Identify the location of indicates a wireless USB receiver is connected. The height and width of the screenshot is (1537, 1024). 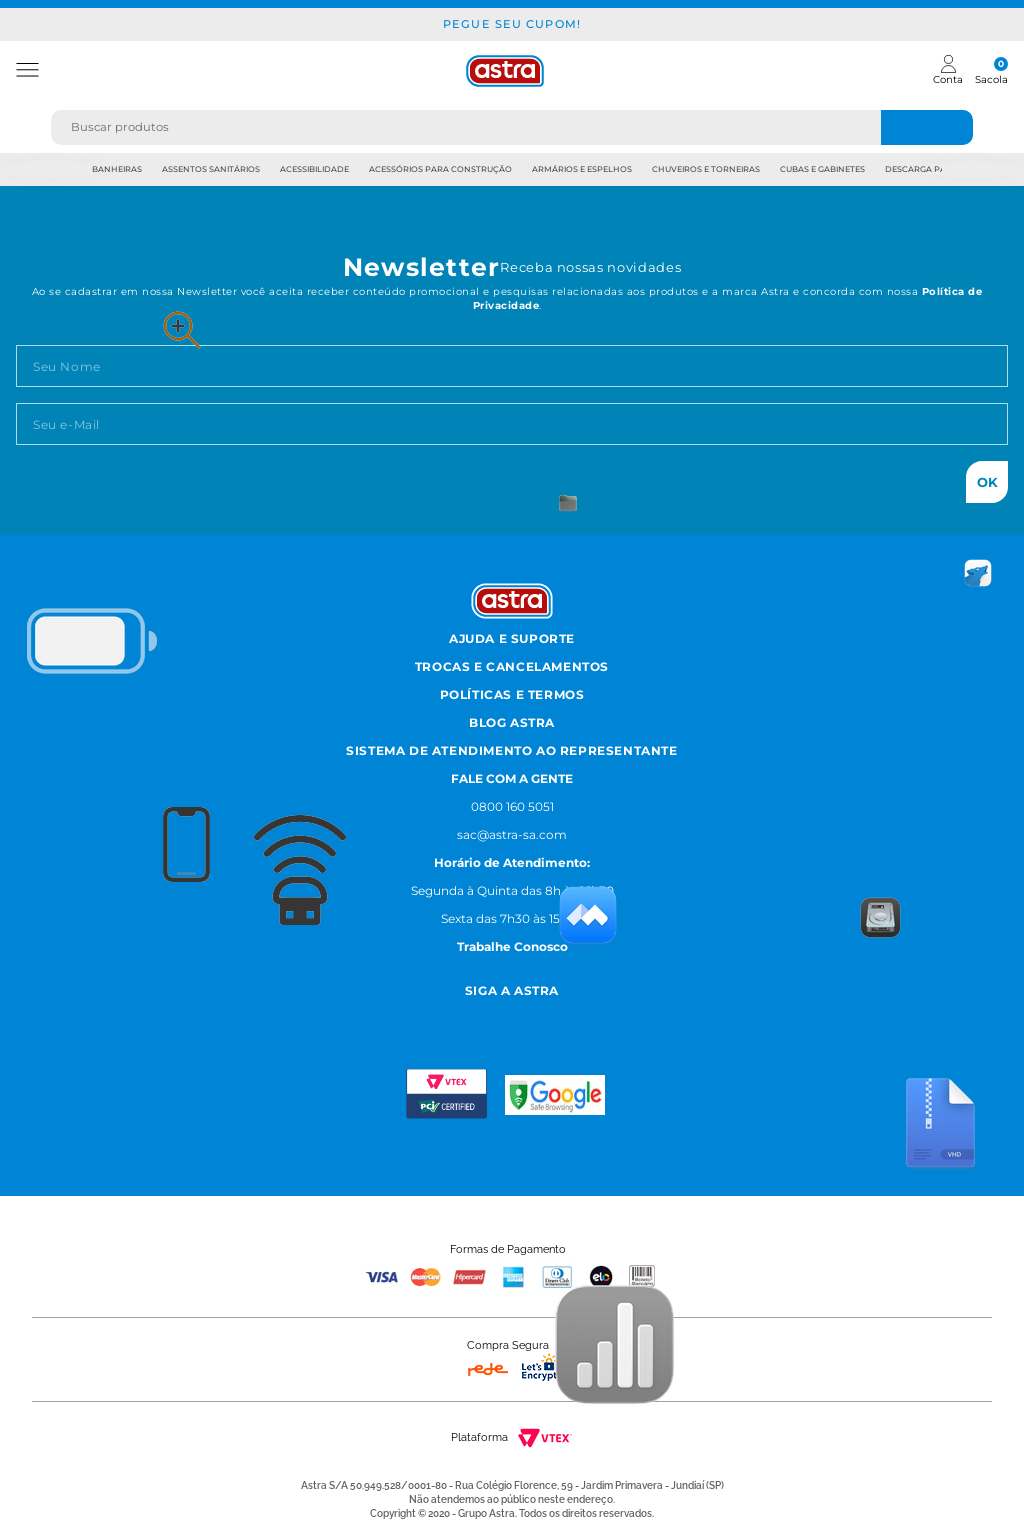
(300, 870).